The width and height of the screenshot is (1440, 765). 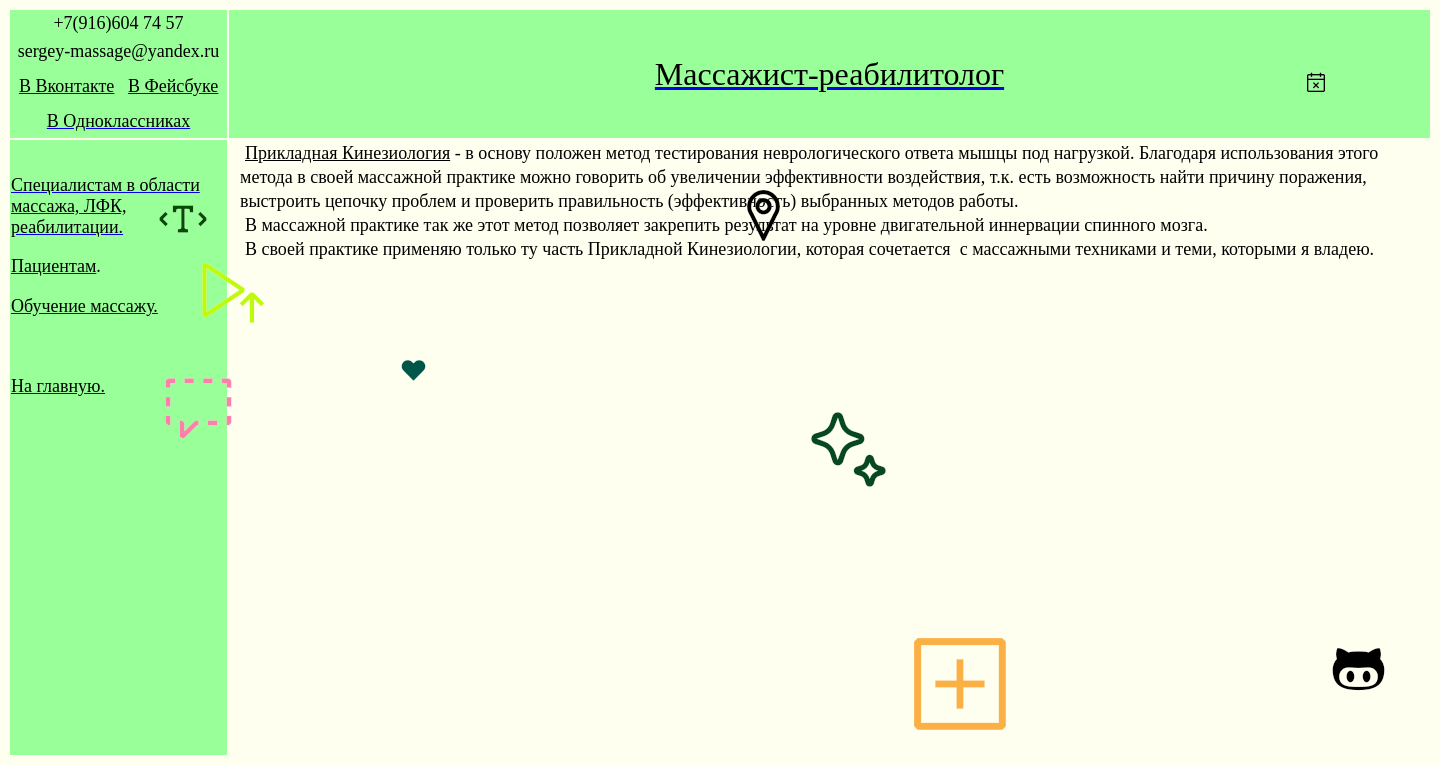 What do you see at coordinates (413, 369) in the screenshot?
I see `add item to favorites` at bounding box center [413, 369].